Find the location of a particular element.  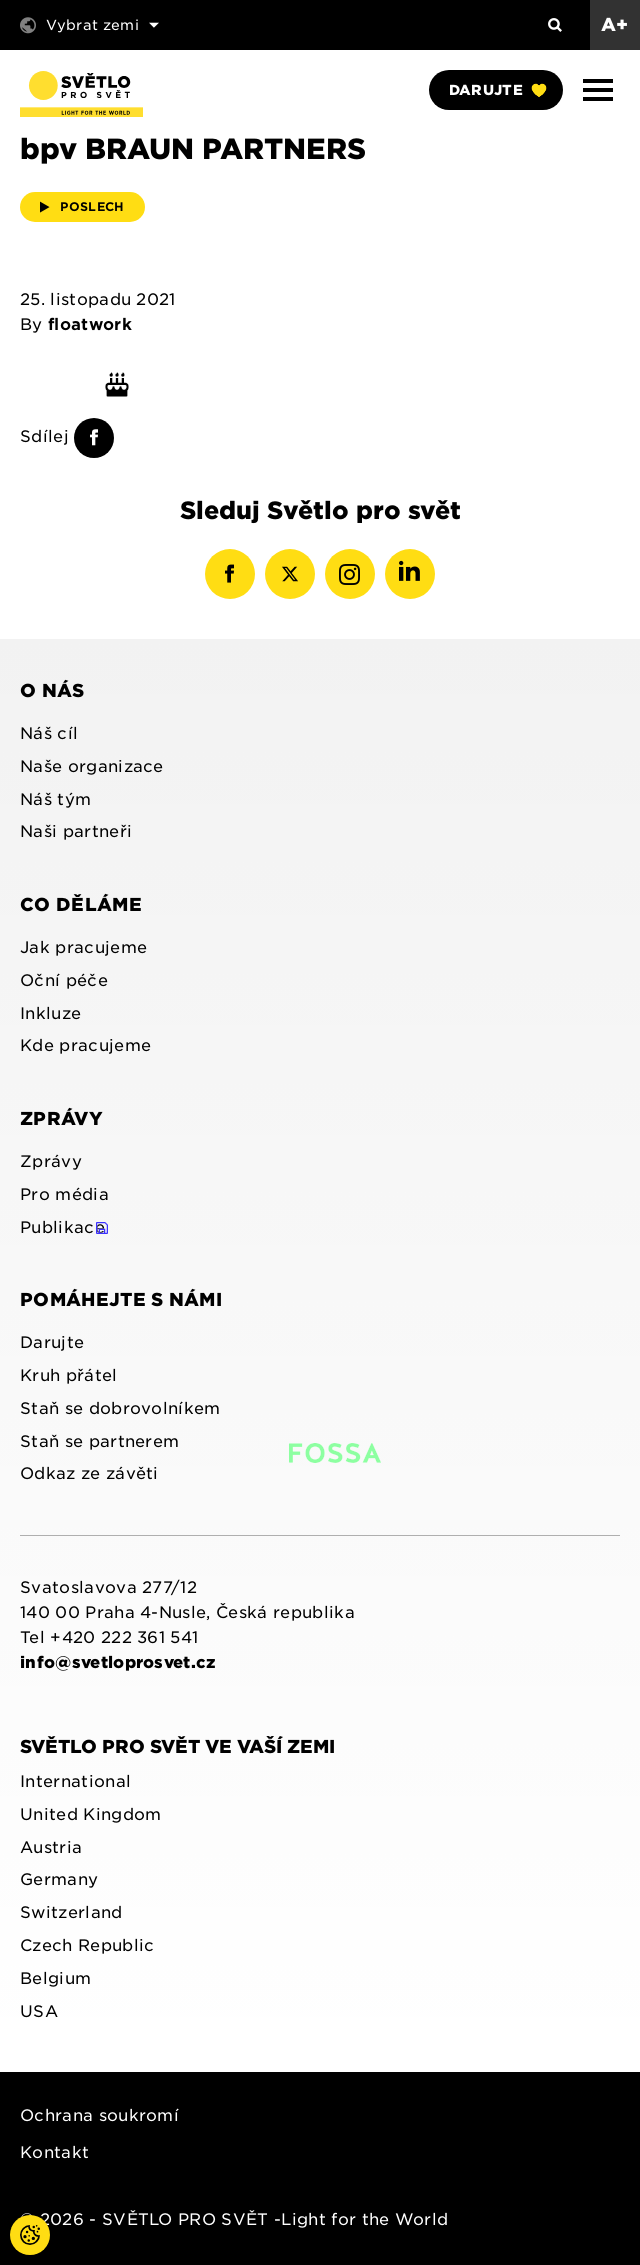

fossa software compliance and licensing platform logo is located at coordinates (335, 1453).